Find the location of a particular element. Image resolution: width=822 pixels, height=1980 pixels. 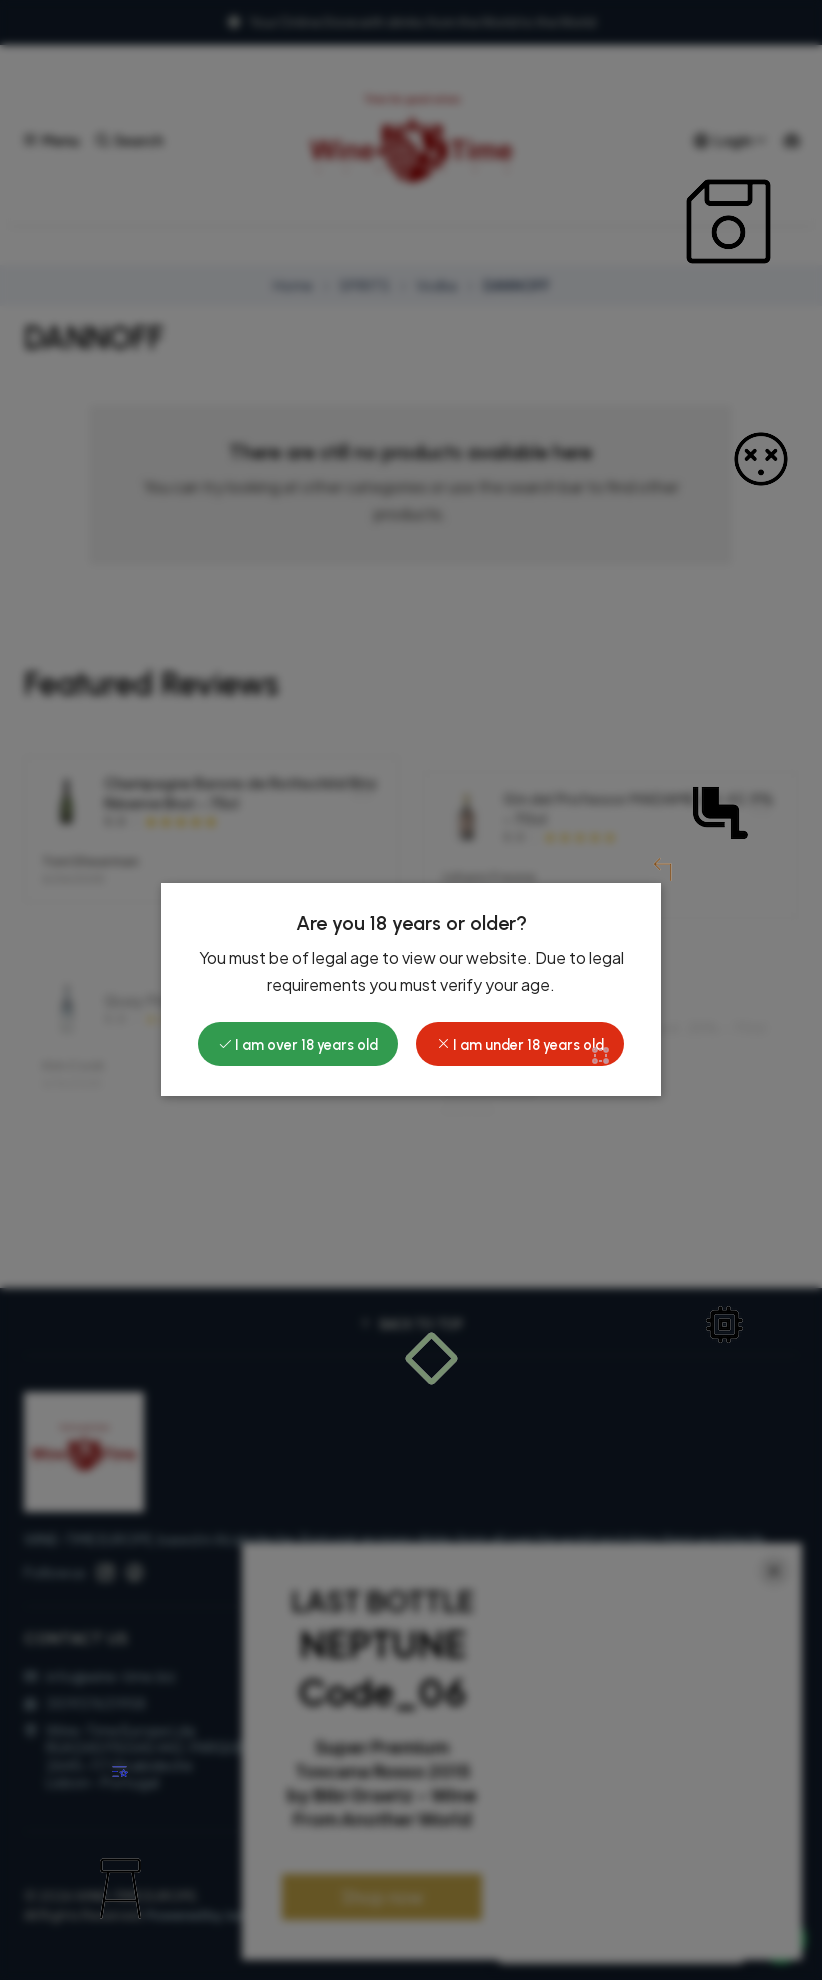

standard legroom seat selection is located at coordinates (719, 813).